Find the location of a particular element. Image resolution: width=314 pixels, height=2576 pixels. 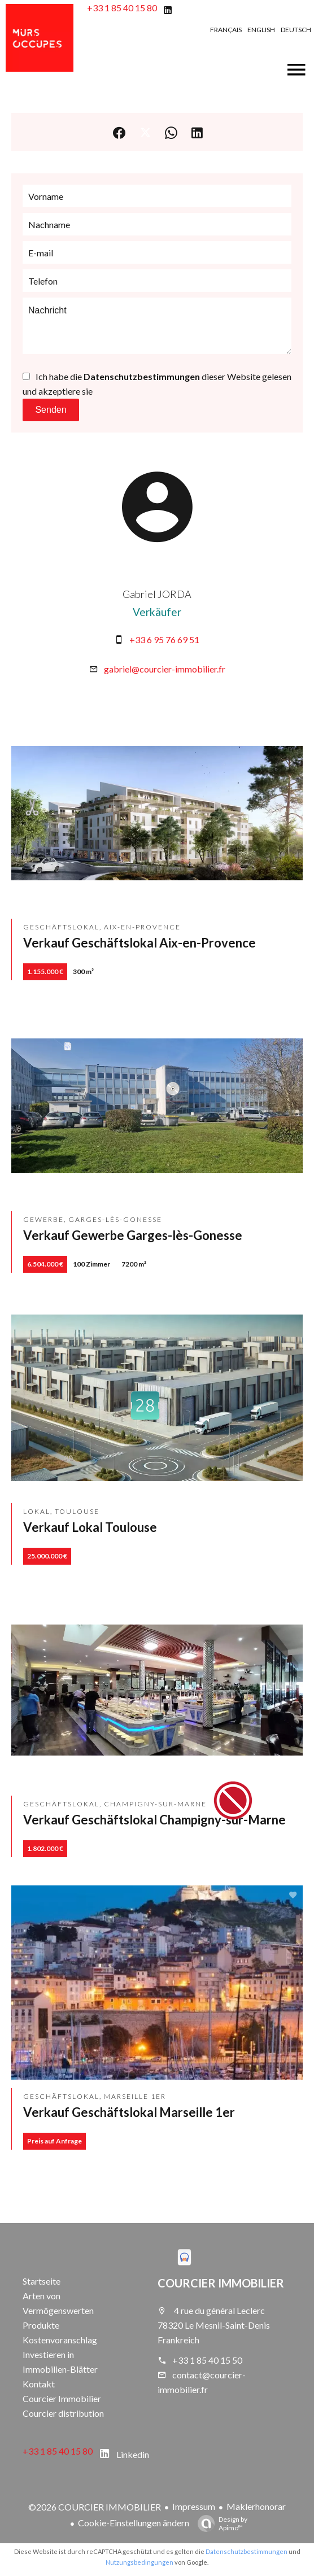

a twig template file is located at coordinates (68, 1046).